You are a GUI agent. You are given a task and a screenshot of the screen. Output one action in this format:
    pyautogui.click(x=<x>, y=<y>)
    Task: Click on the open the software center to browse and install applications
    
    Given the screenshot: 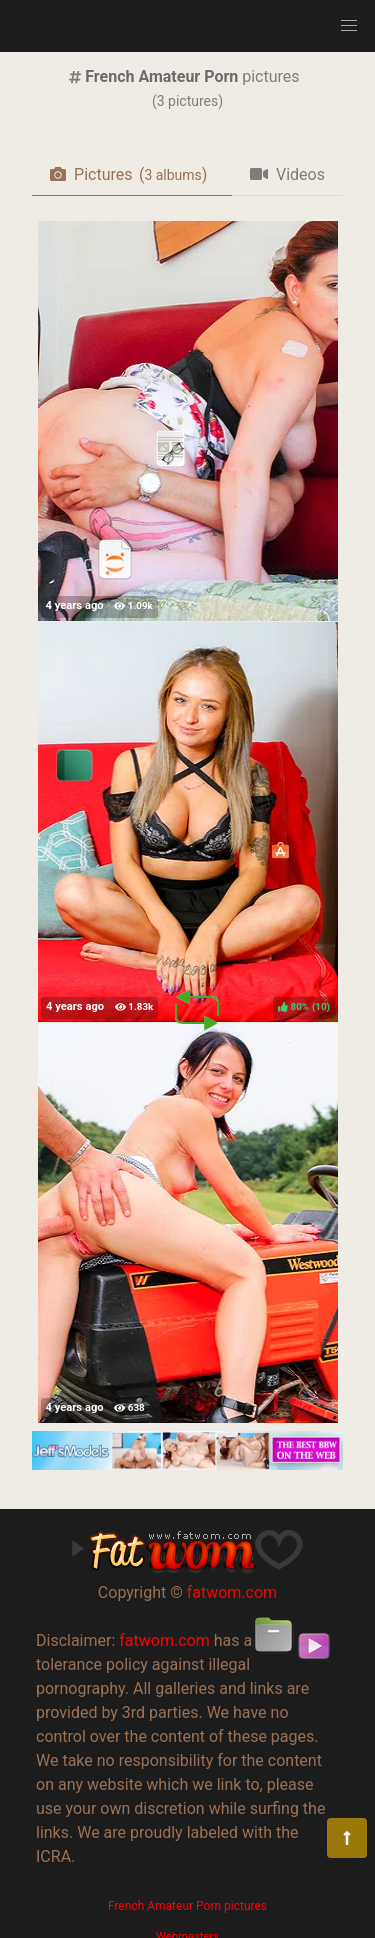 What is the action you would take?
    pyautogui.click(x=280, y=851)
    